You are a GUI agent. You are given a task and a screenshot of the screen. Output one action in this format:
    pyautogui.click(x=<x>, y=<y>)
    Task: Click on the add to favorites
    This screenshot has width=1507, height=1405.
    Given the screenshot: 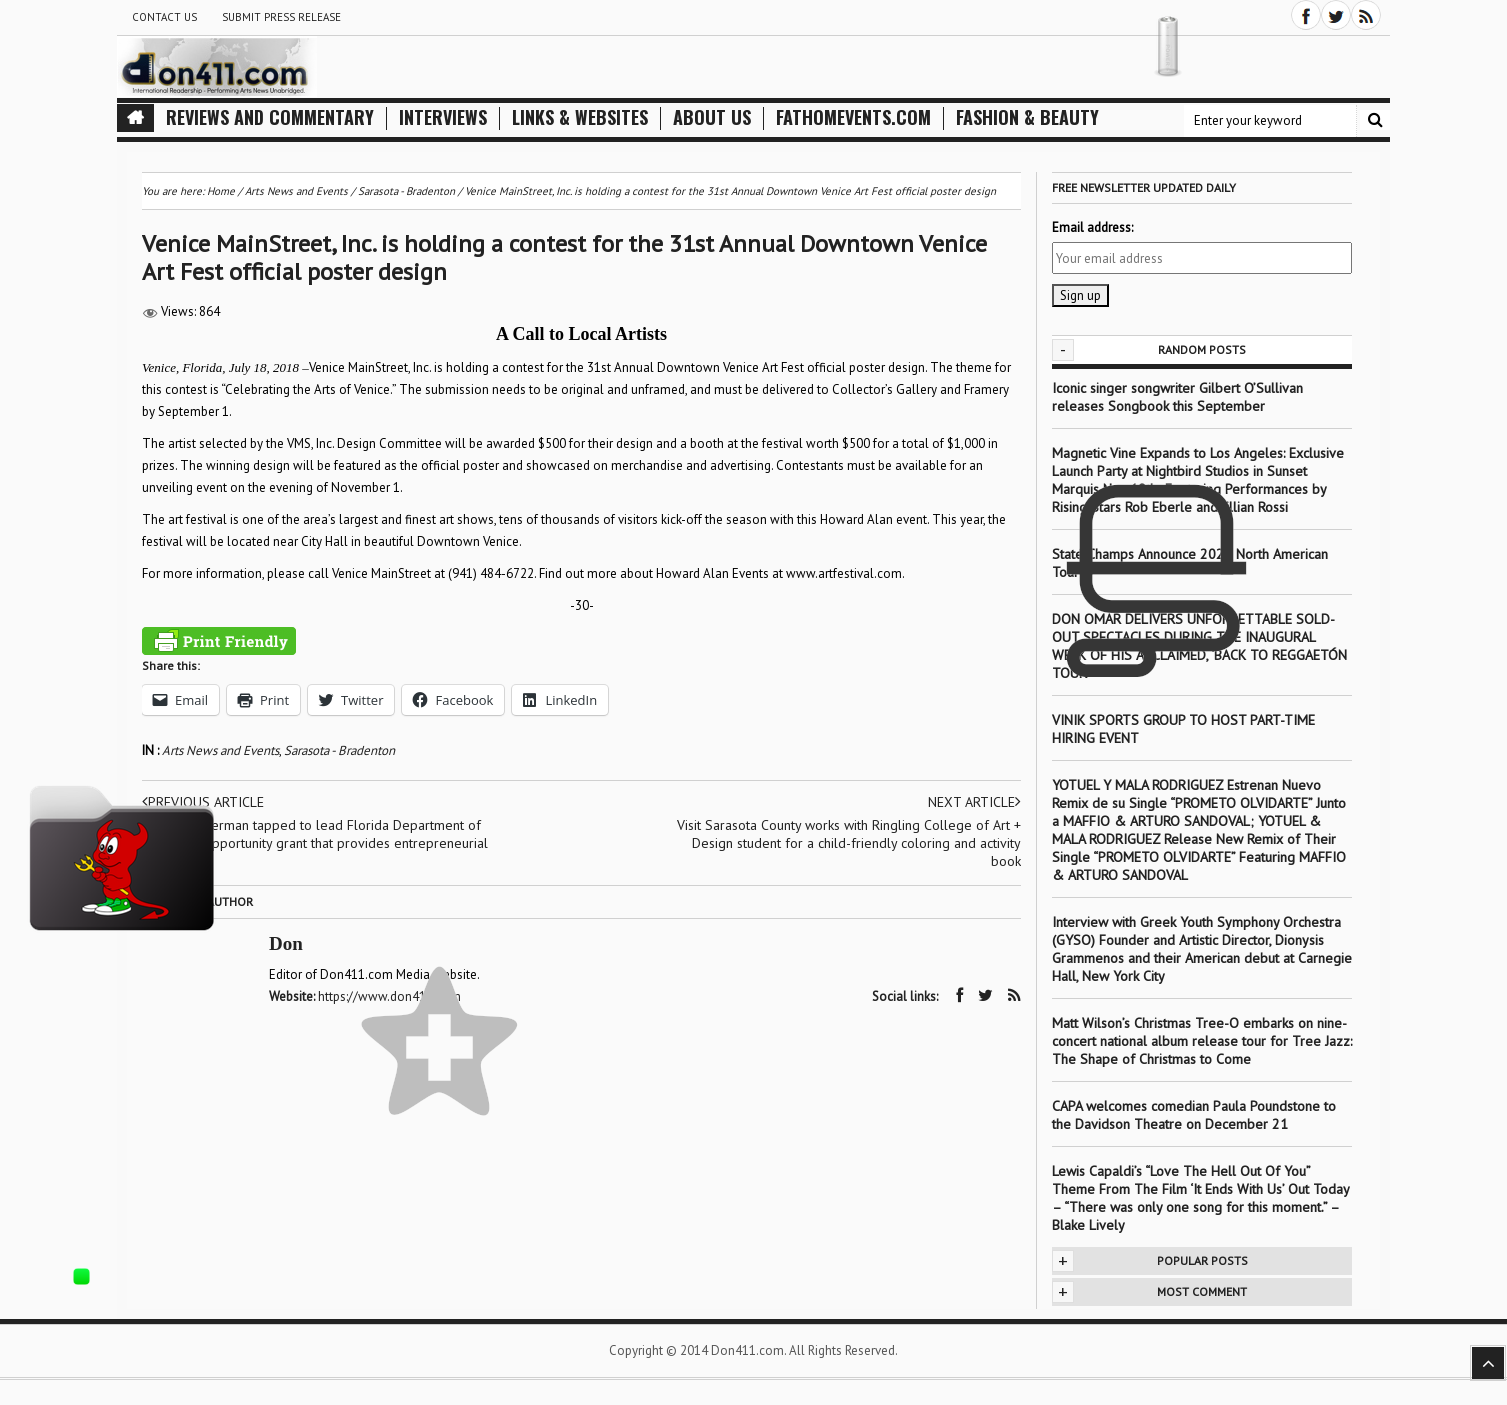 What is the action you would take?
    pyautogui.click(x=439, y=1047)
    